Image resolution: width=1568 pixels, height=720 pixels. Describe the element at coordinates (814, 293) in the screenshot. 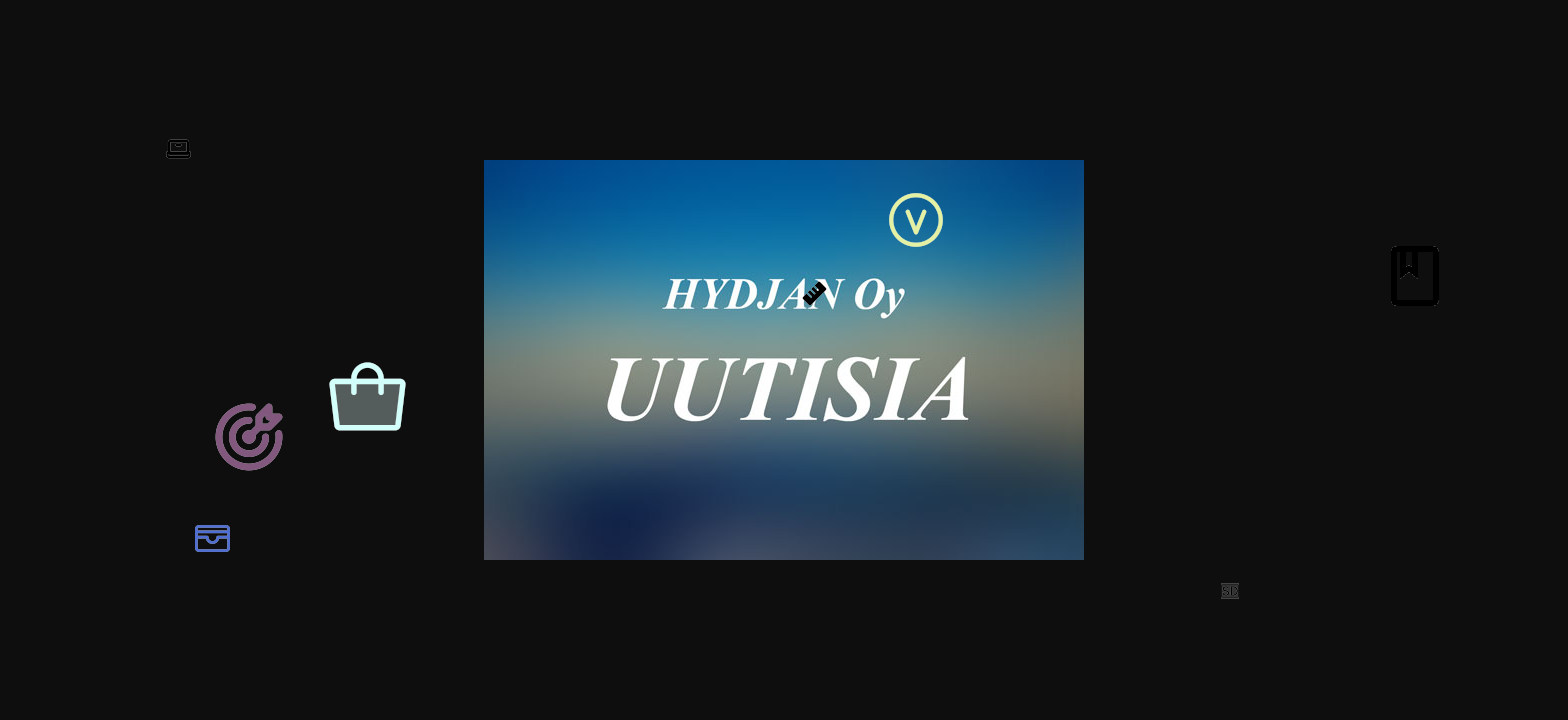

I see `access measurement tools` at that location.